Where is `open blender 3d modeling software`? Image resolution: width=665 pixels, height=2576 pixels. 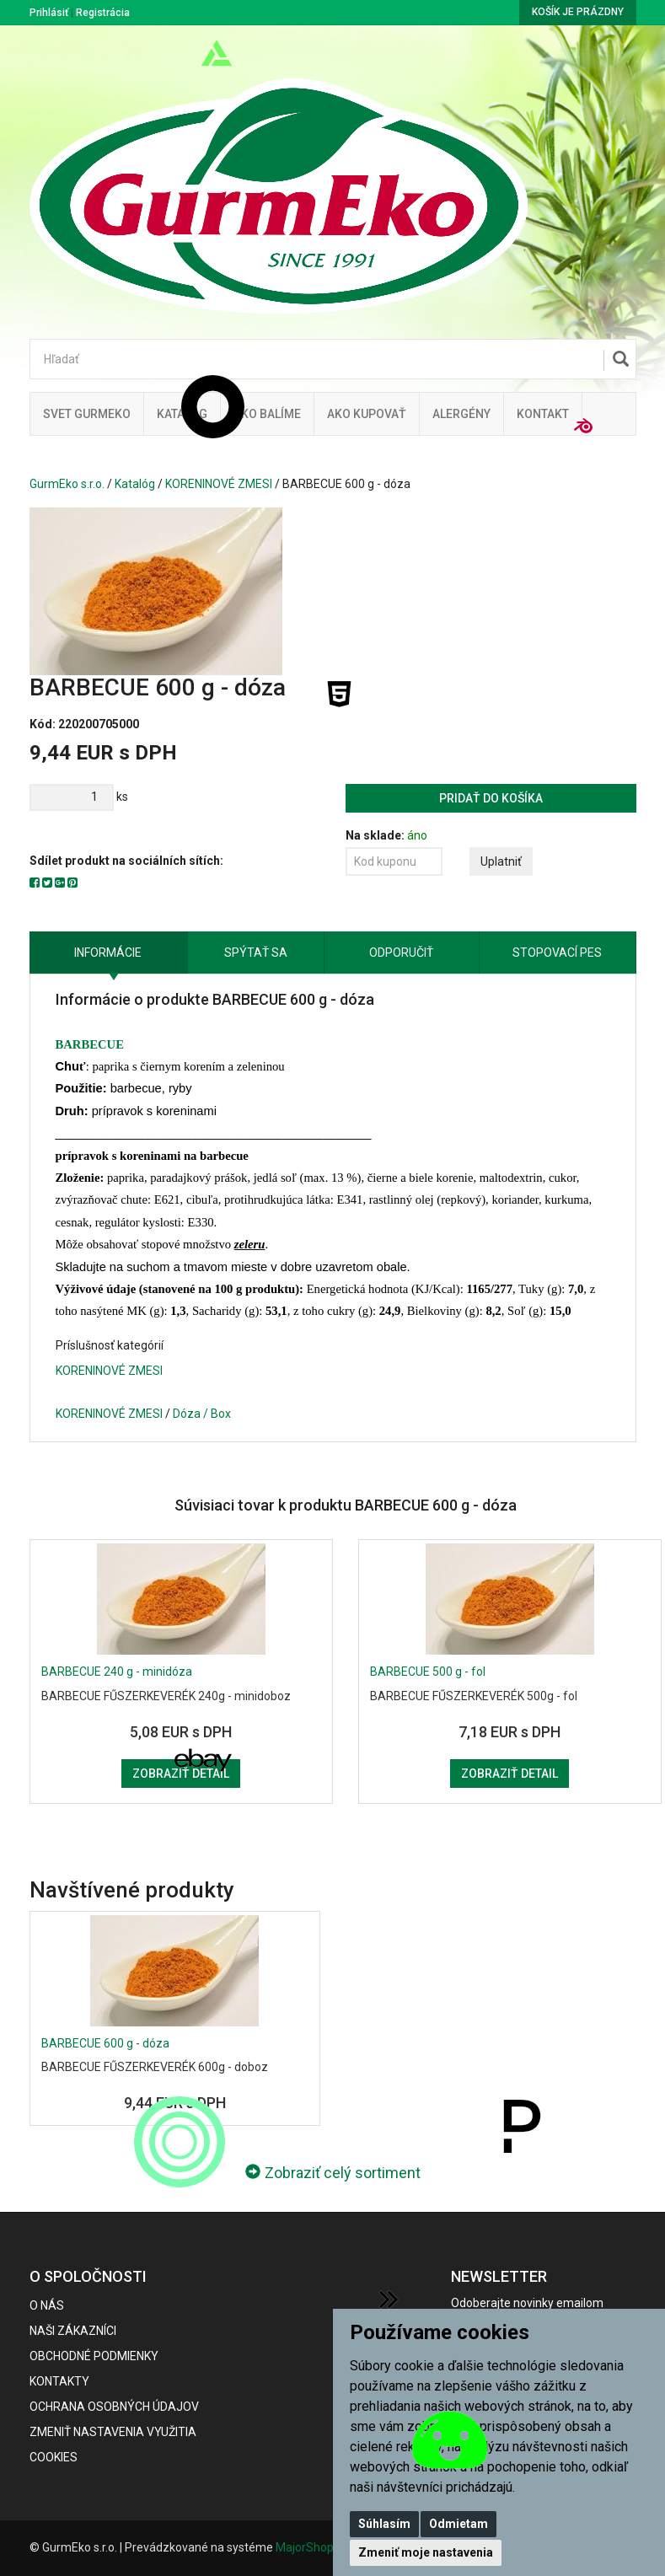
open blender 3d modeling software is located at coordinates (583, 426).